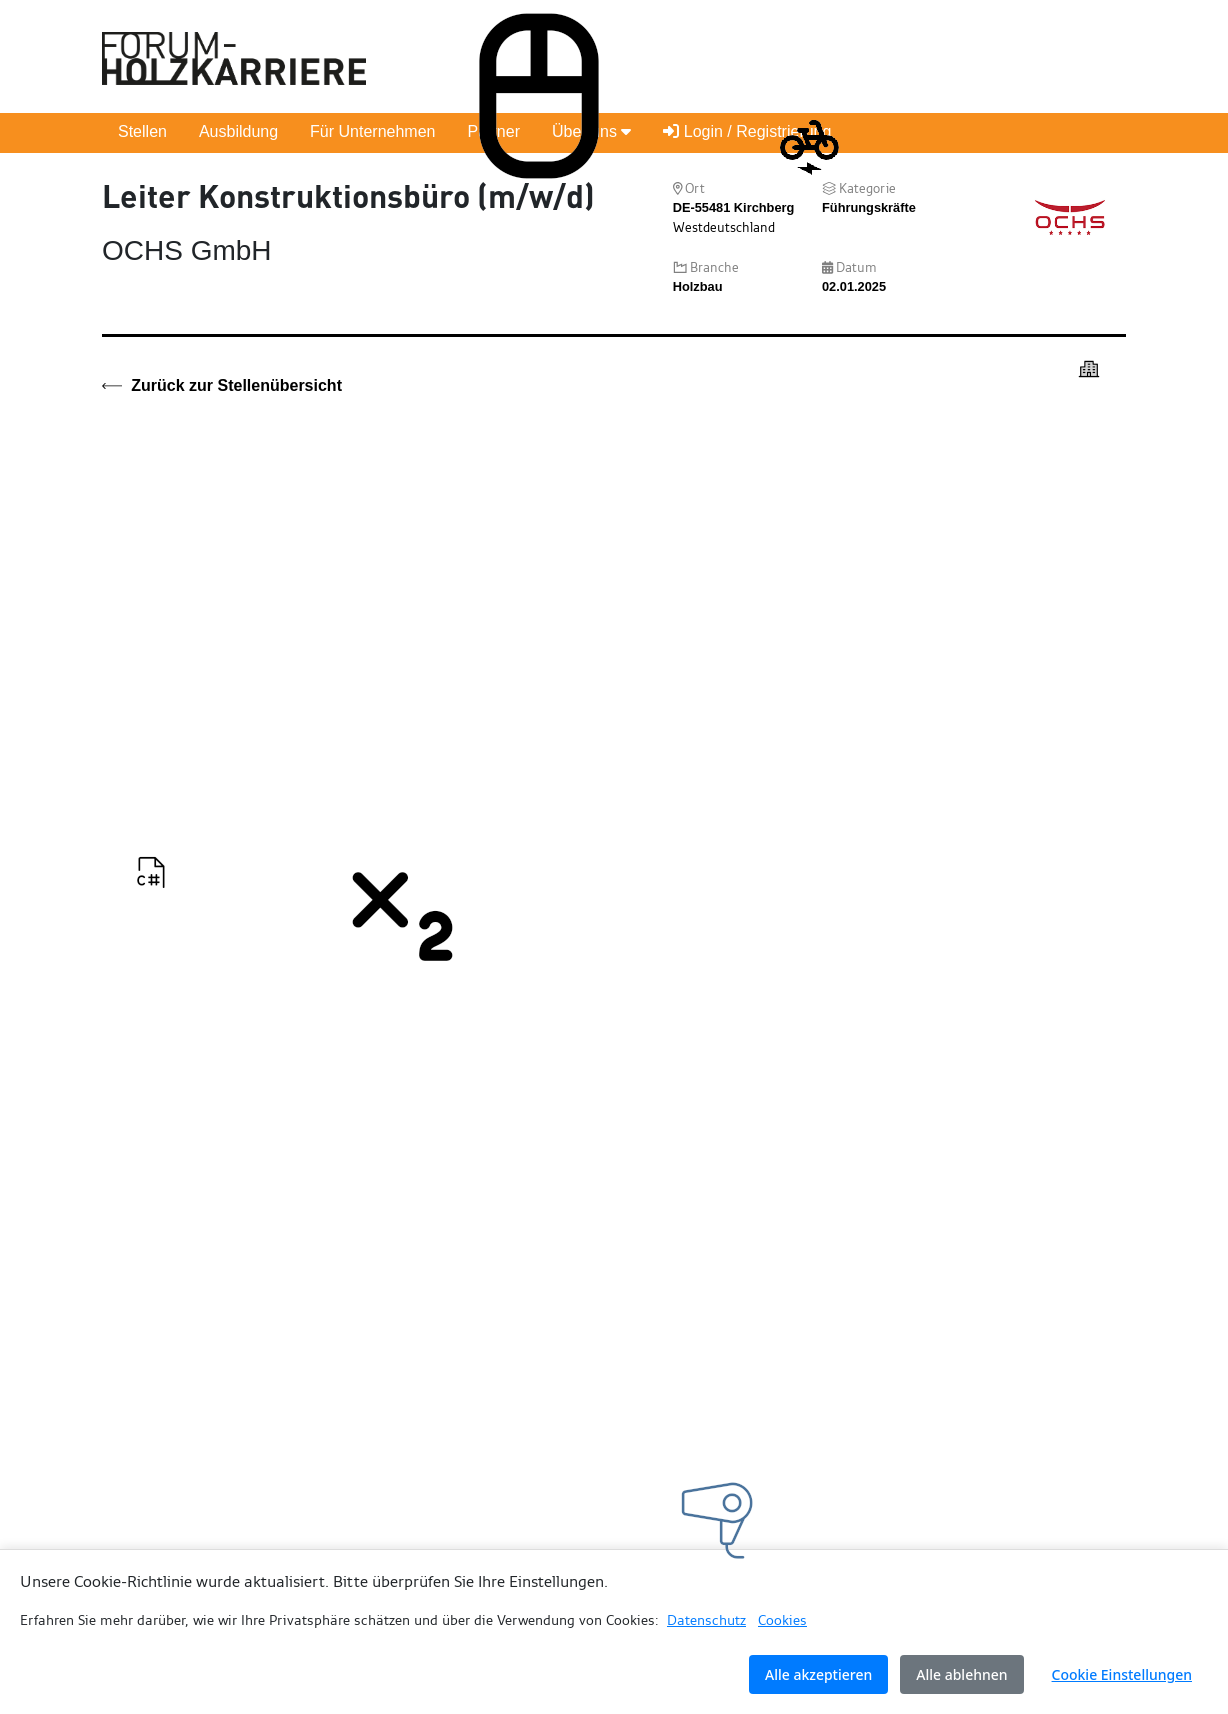 The width and height of the screenshot is (1228, 1714). What do you see at coordinates (402, 916) in the screenshot?
I see `format text as subscript` at bounding box center [402, 916].